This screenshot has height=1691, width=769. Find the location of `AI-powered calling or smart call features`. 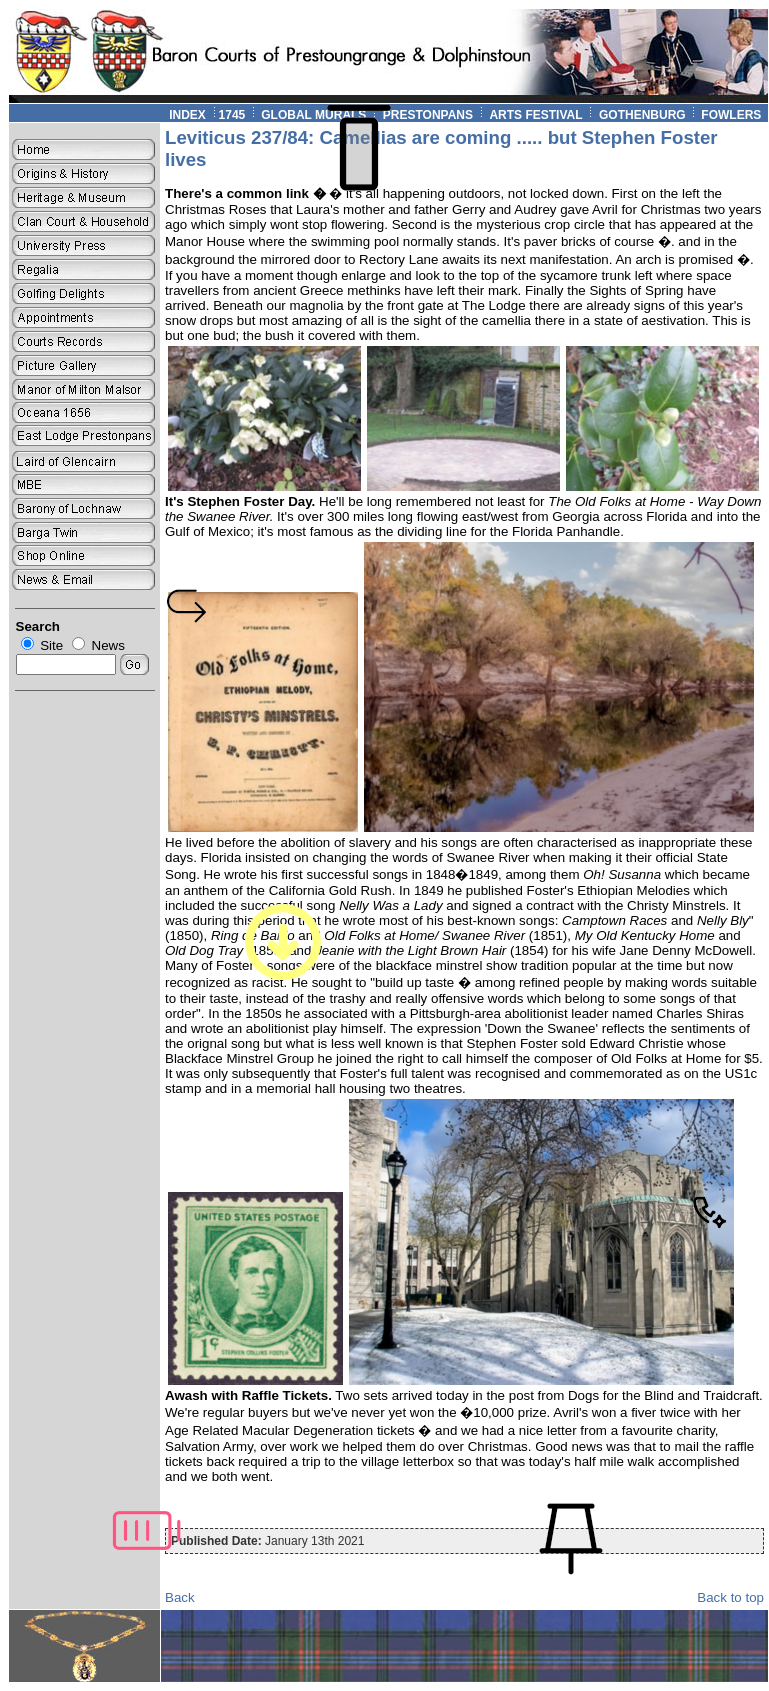

AI-powered calling or smart call features is located at coordinates (708, 1210).